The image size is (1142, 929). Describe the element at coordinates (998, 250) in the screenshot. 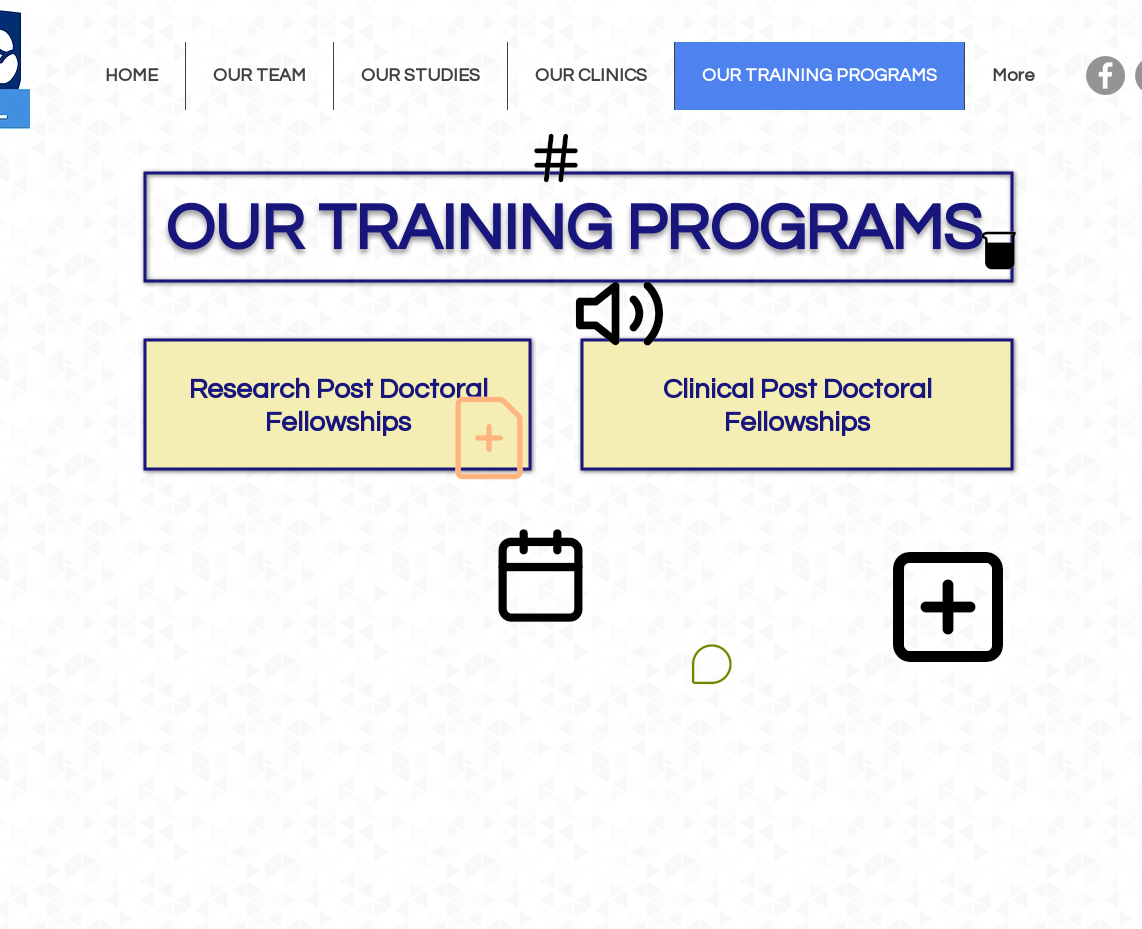

I see `access experimental or beta features` at that location.